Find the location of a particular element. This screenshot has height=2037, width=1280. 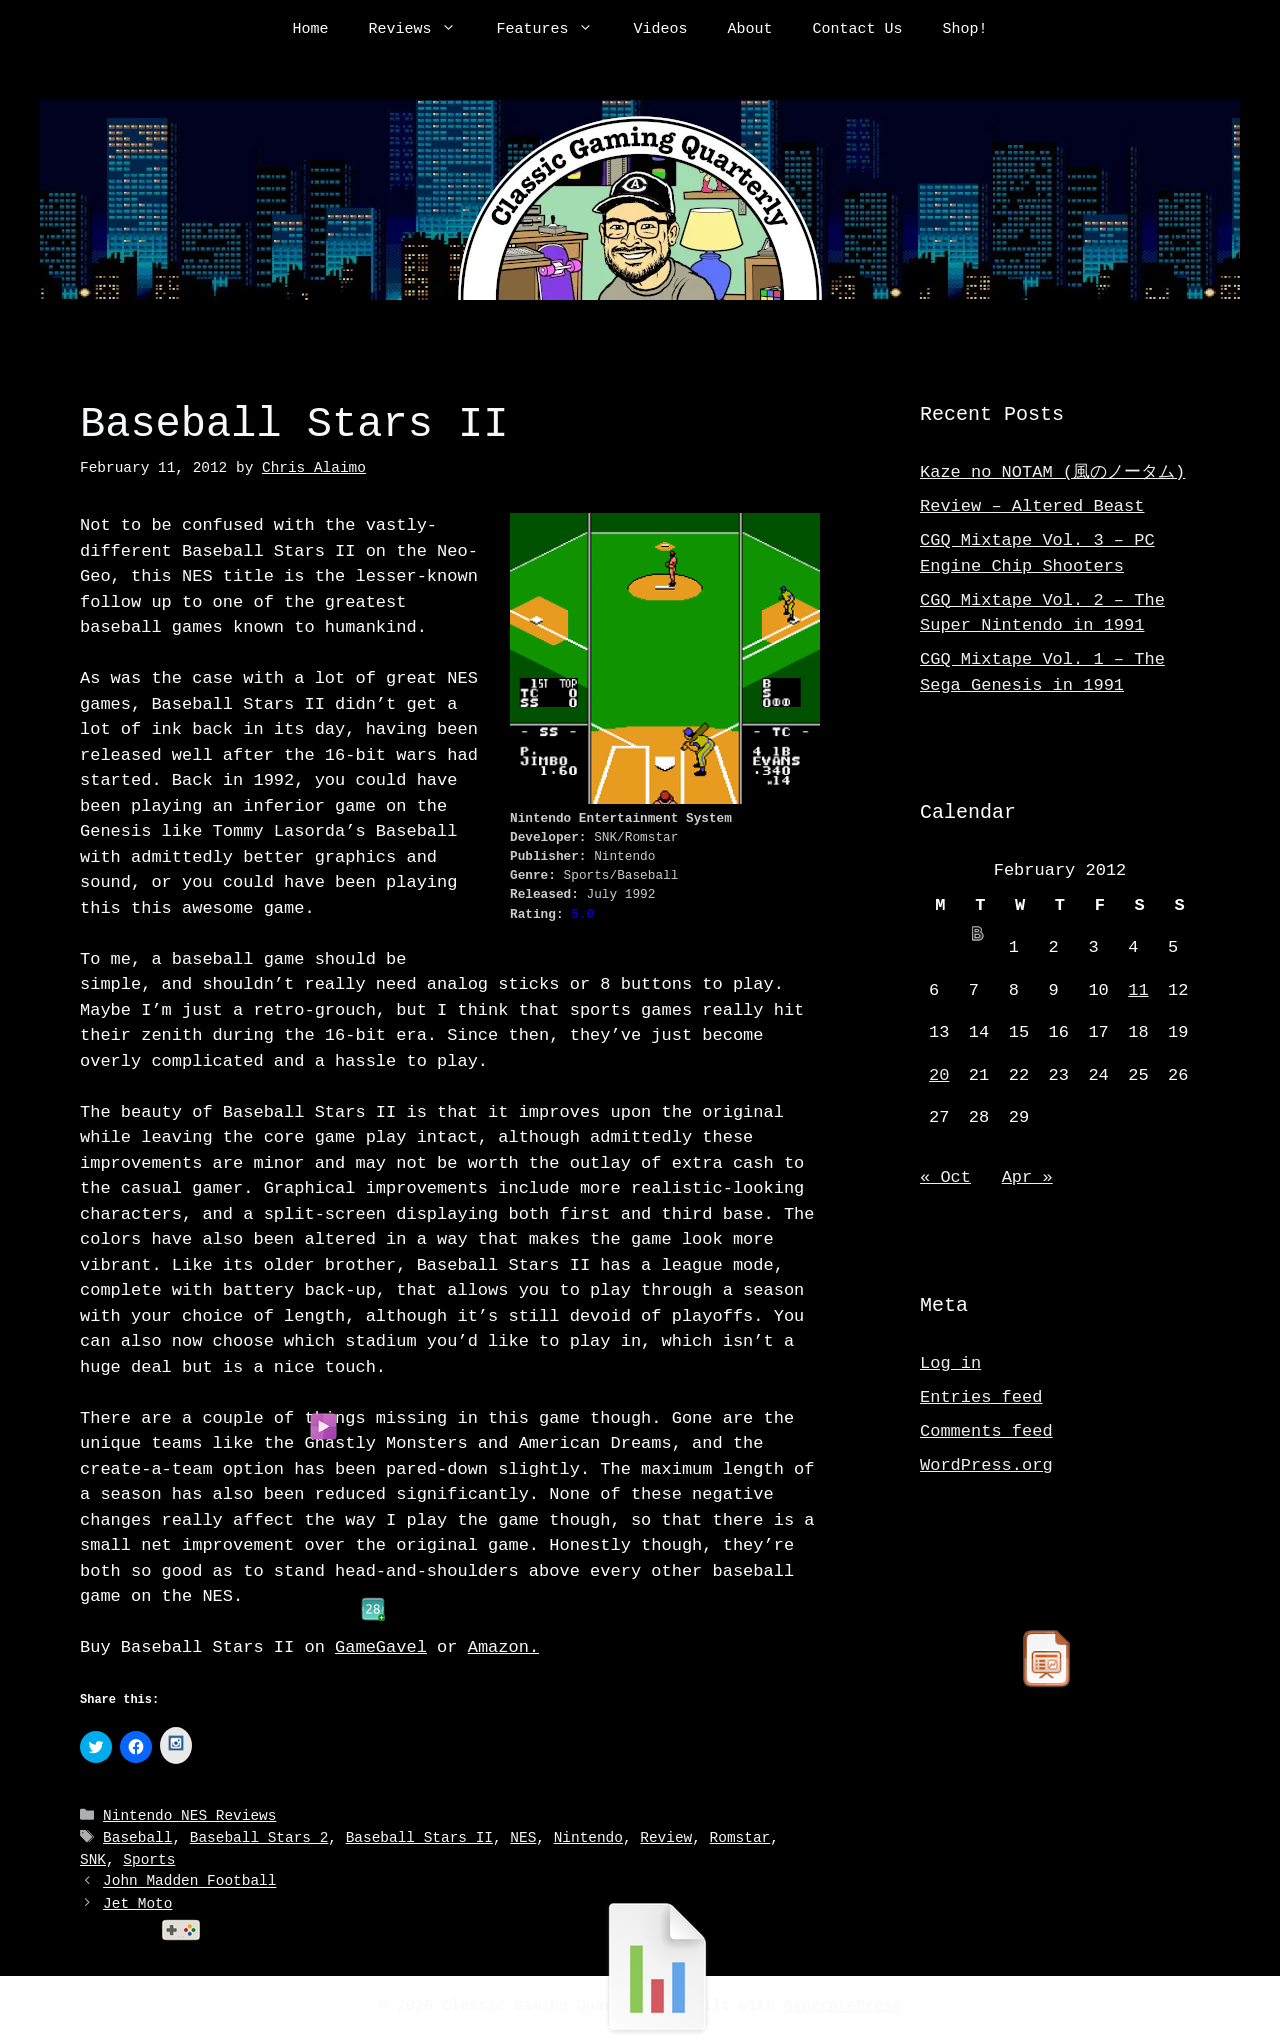

indicates a connected game controller is located at coordinates (181, 1930).